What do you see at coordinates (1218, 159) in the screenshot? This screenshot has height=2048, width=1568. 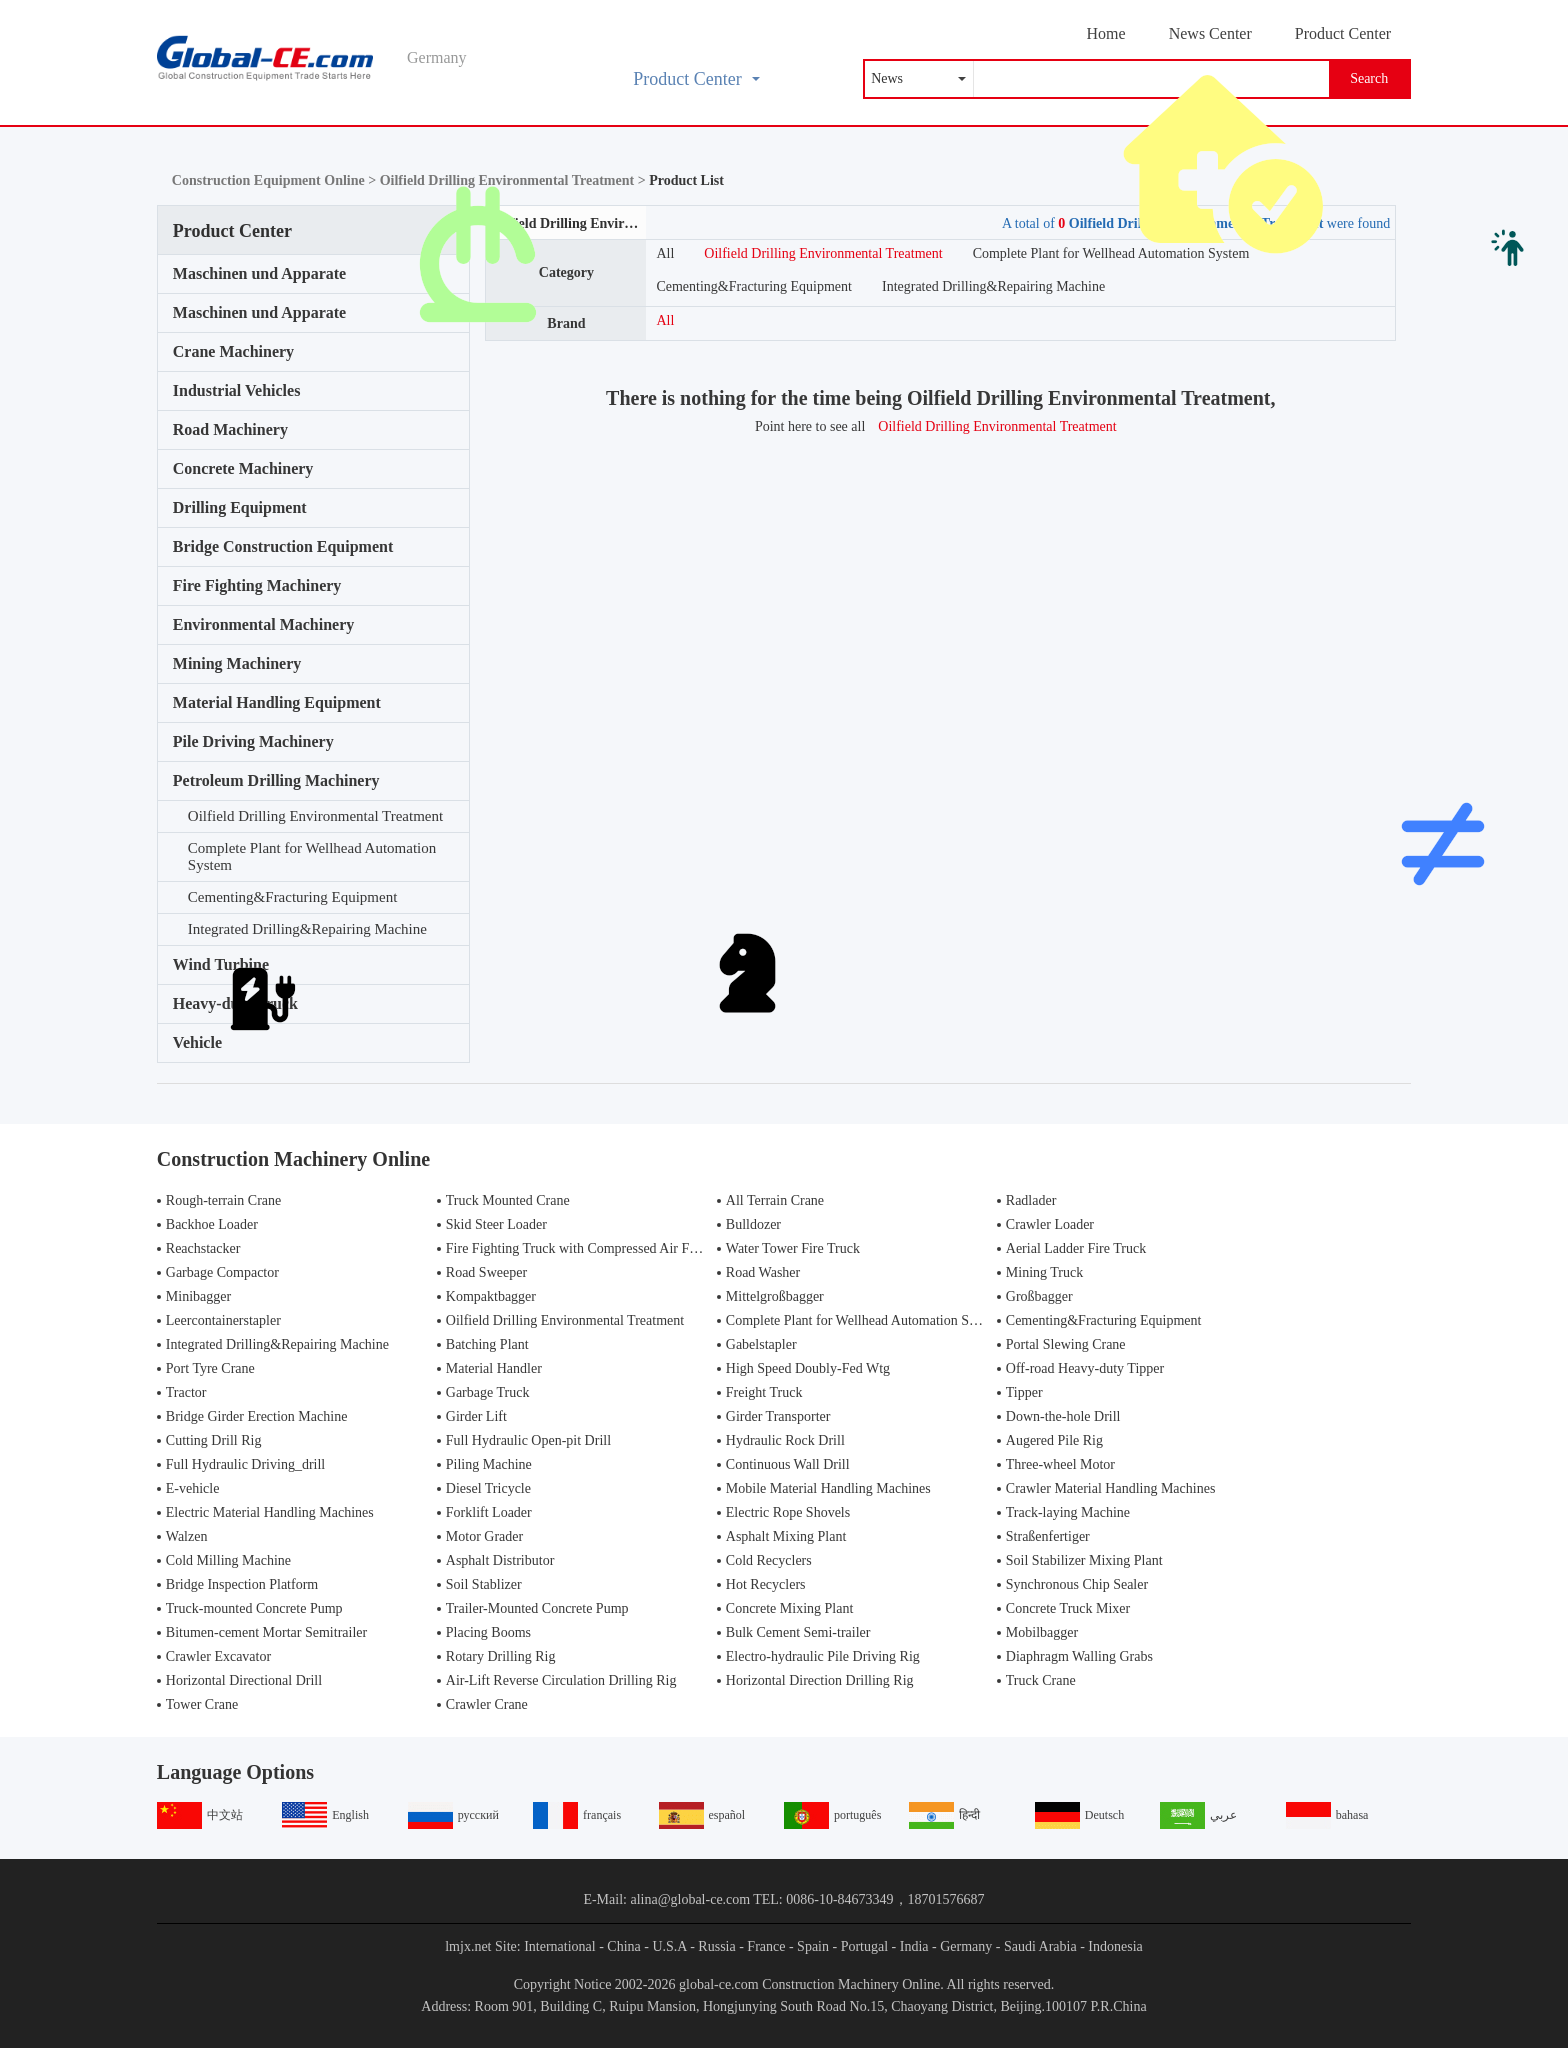 I see `verified medical home or healthcare facility` at bounding box center [1218, 159].